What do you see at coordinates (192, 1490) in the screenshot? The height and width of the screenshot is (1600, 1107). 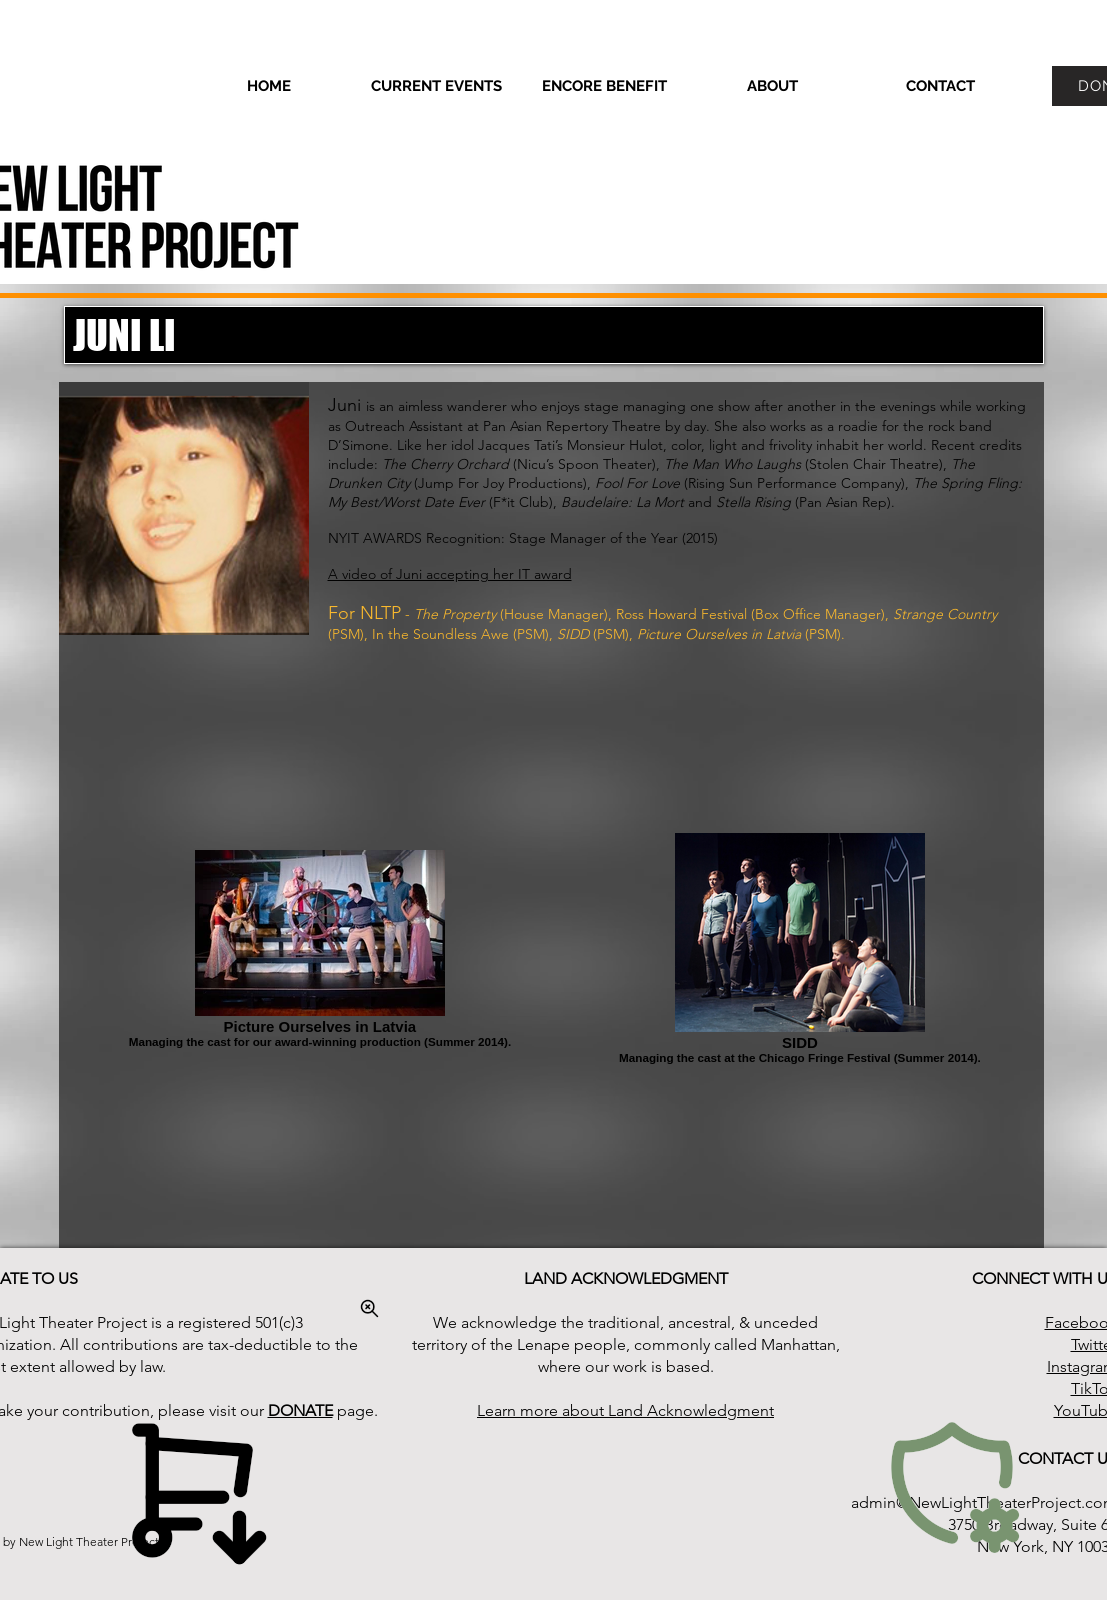 I see `download or export shopping cart contents` at bounding box center [192, 1490].